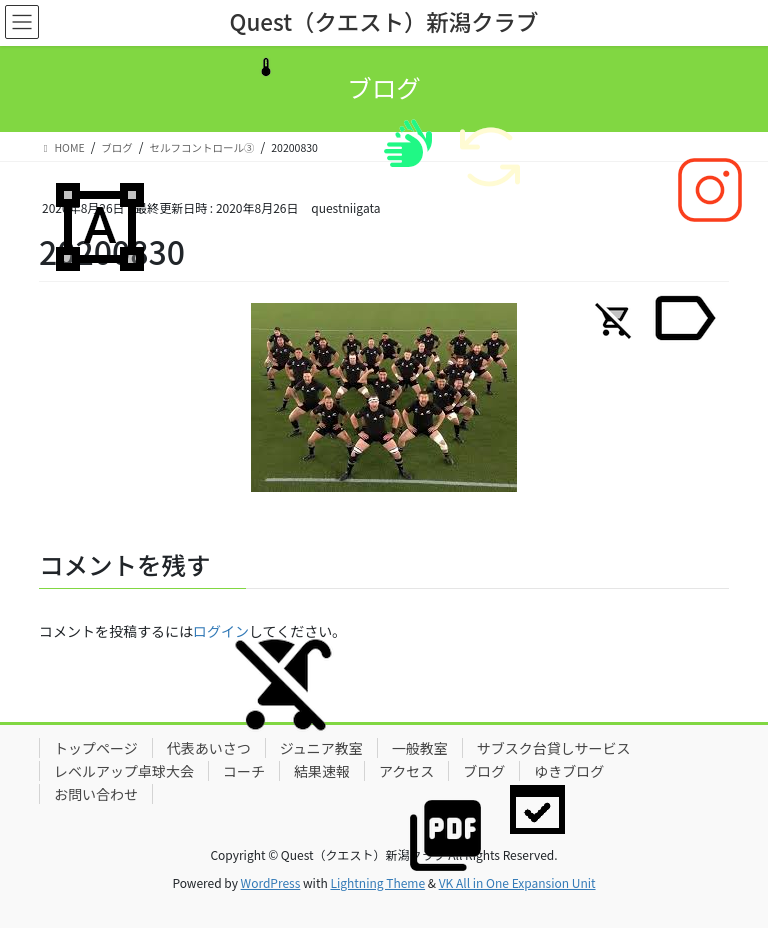  I want to click on open Instagram app, so click(710, 190).